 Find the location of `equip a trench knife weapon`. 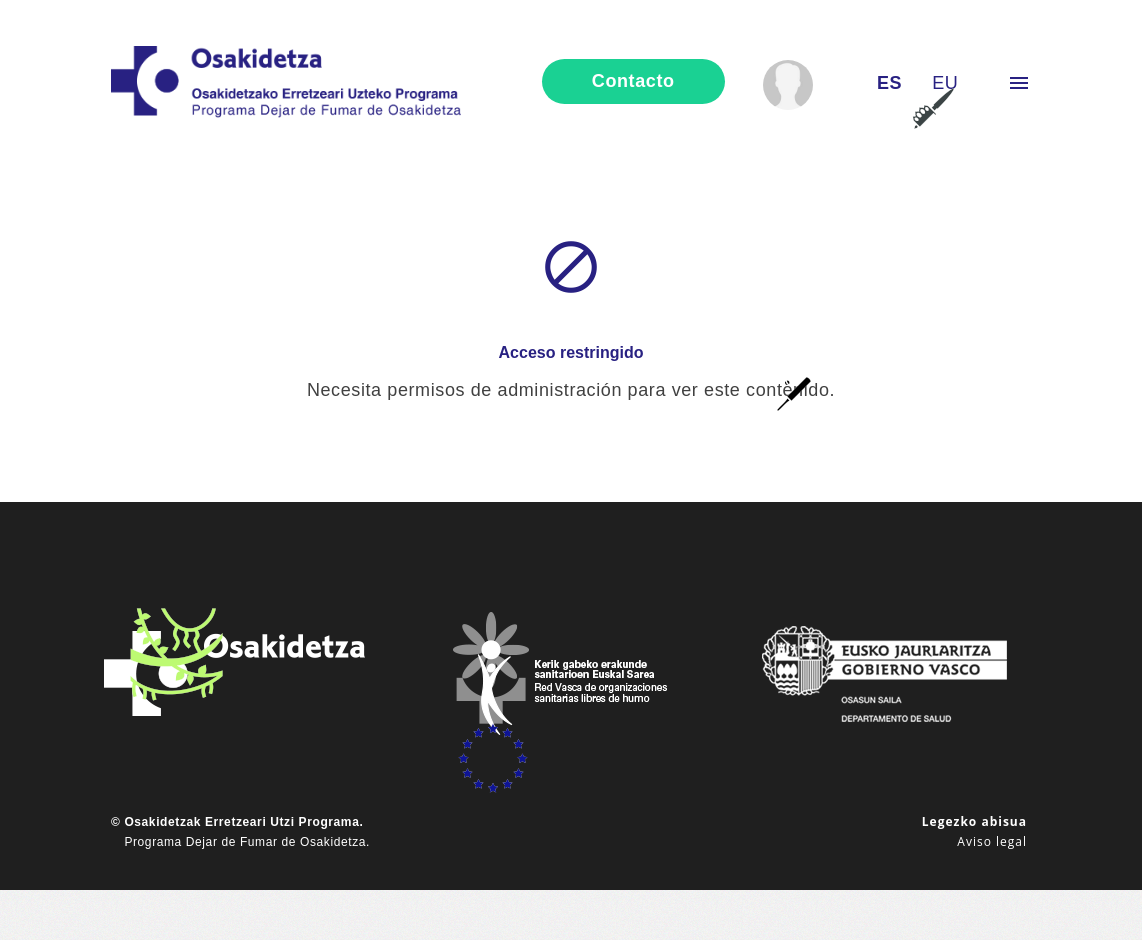

equip a trench knife weapon is located at coordinates (933, 108).